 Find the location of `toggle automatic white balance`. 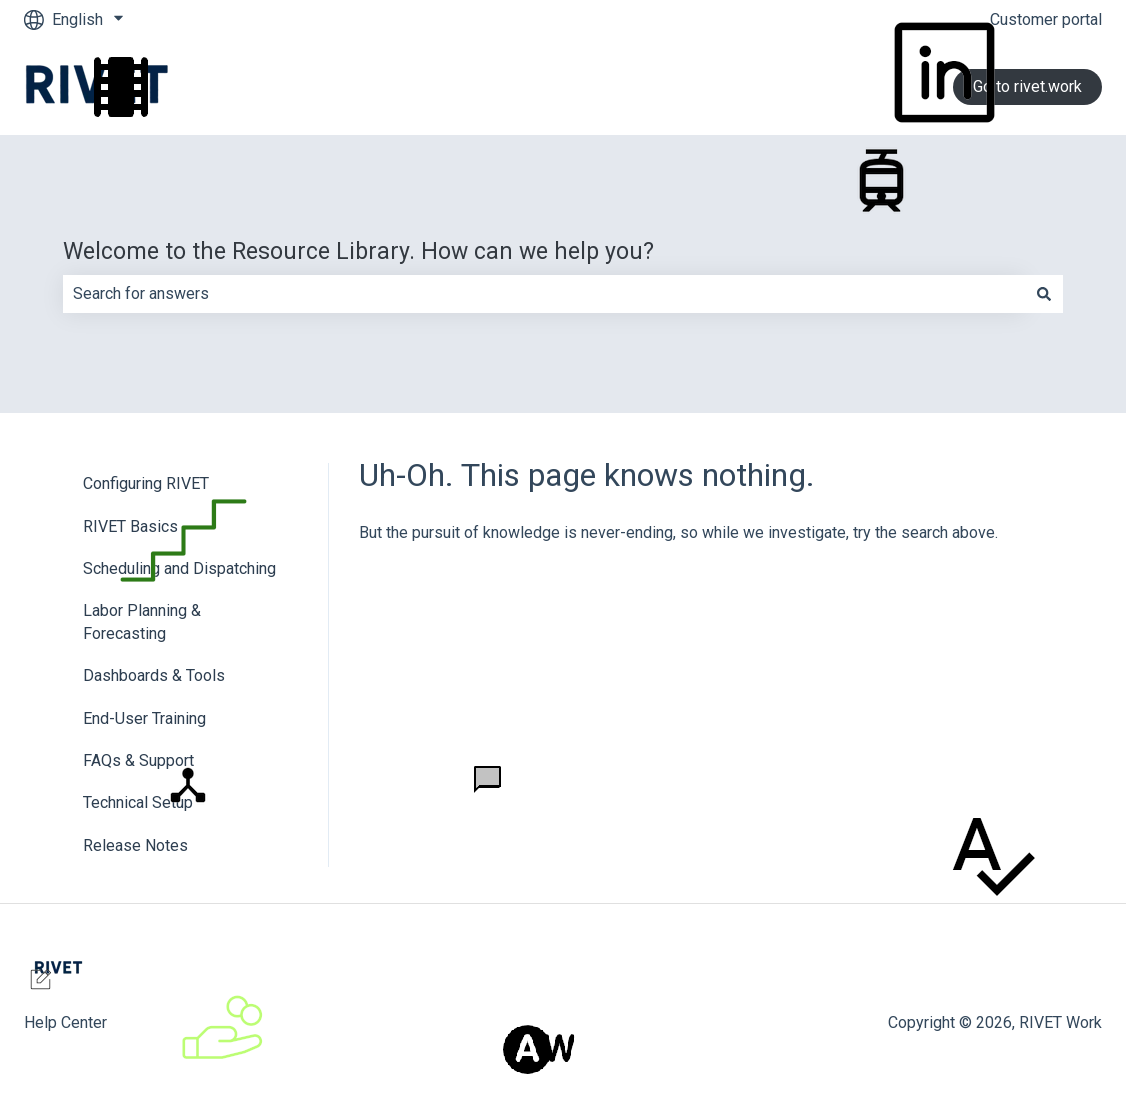

toggle automatic white balance is located at coordinates (539, 1049).